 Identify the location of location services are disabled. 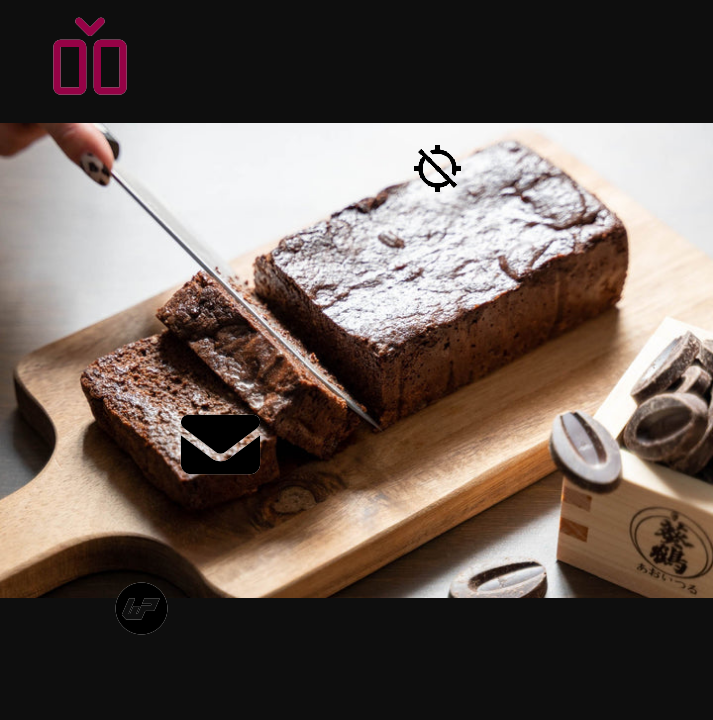
(437, 168).